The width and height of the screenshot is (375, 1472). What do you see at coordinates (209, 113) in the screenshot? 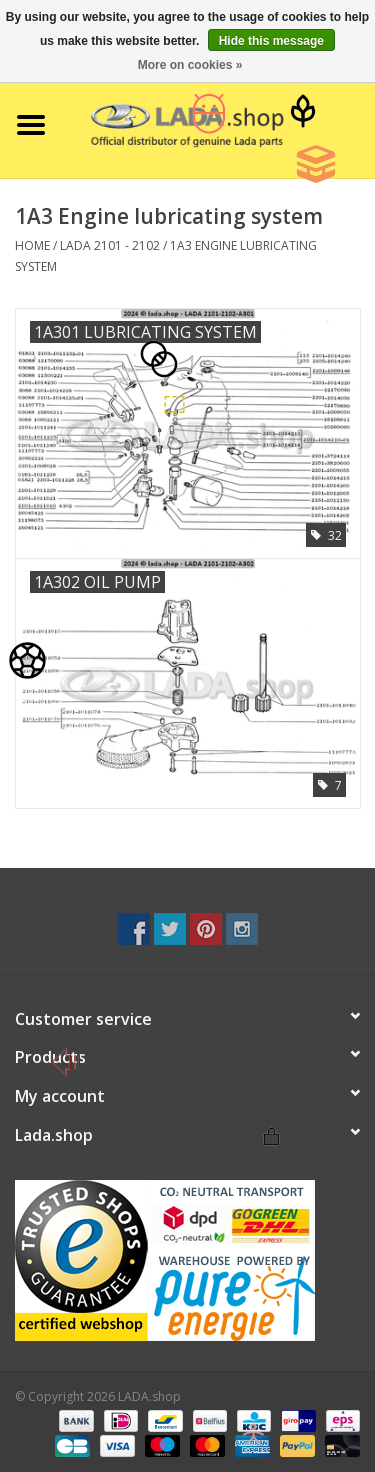
I see `android device or system settings` at bounding box center [209, 113].